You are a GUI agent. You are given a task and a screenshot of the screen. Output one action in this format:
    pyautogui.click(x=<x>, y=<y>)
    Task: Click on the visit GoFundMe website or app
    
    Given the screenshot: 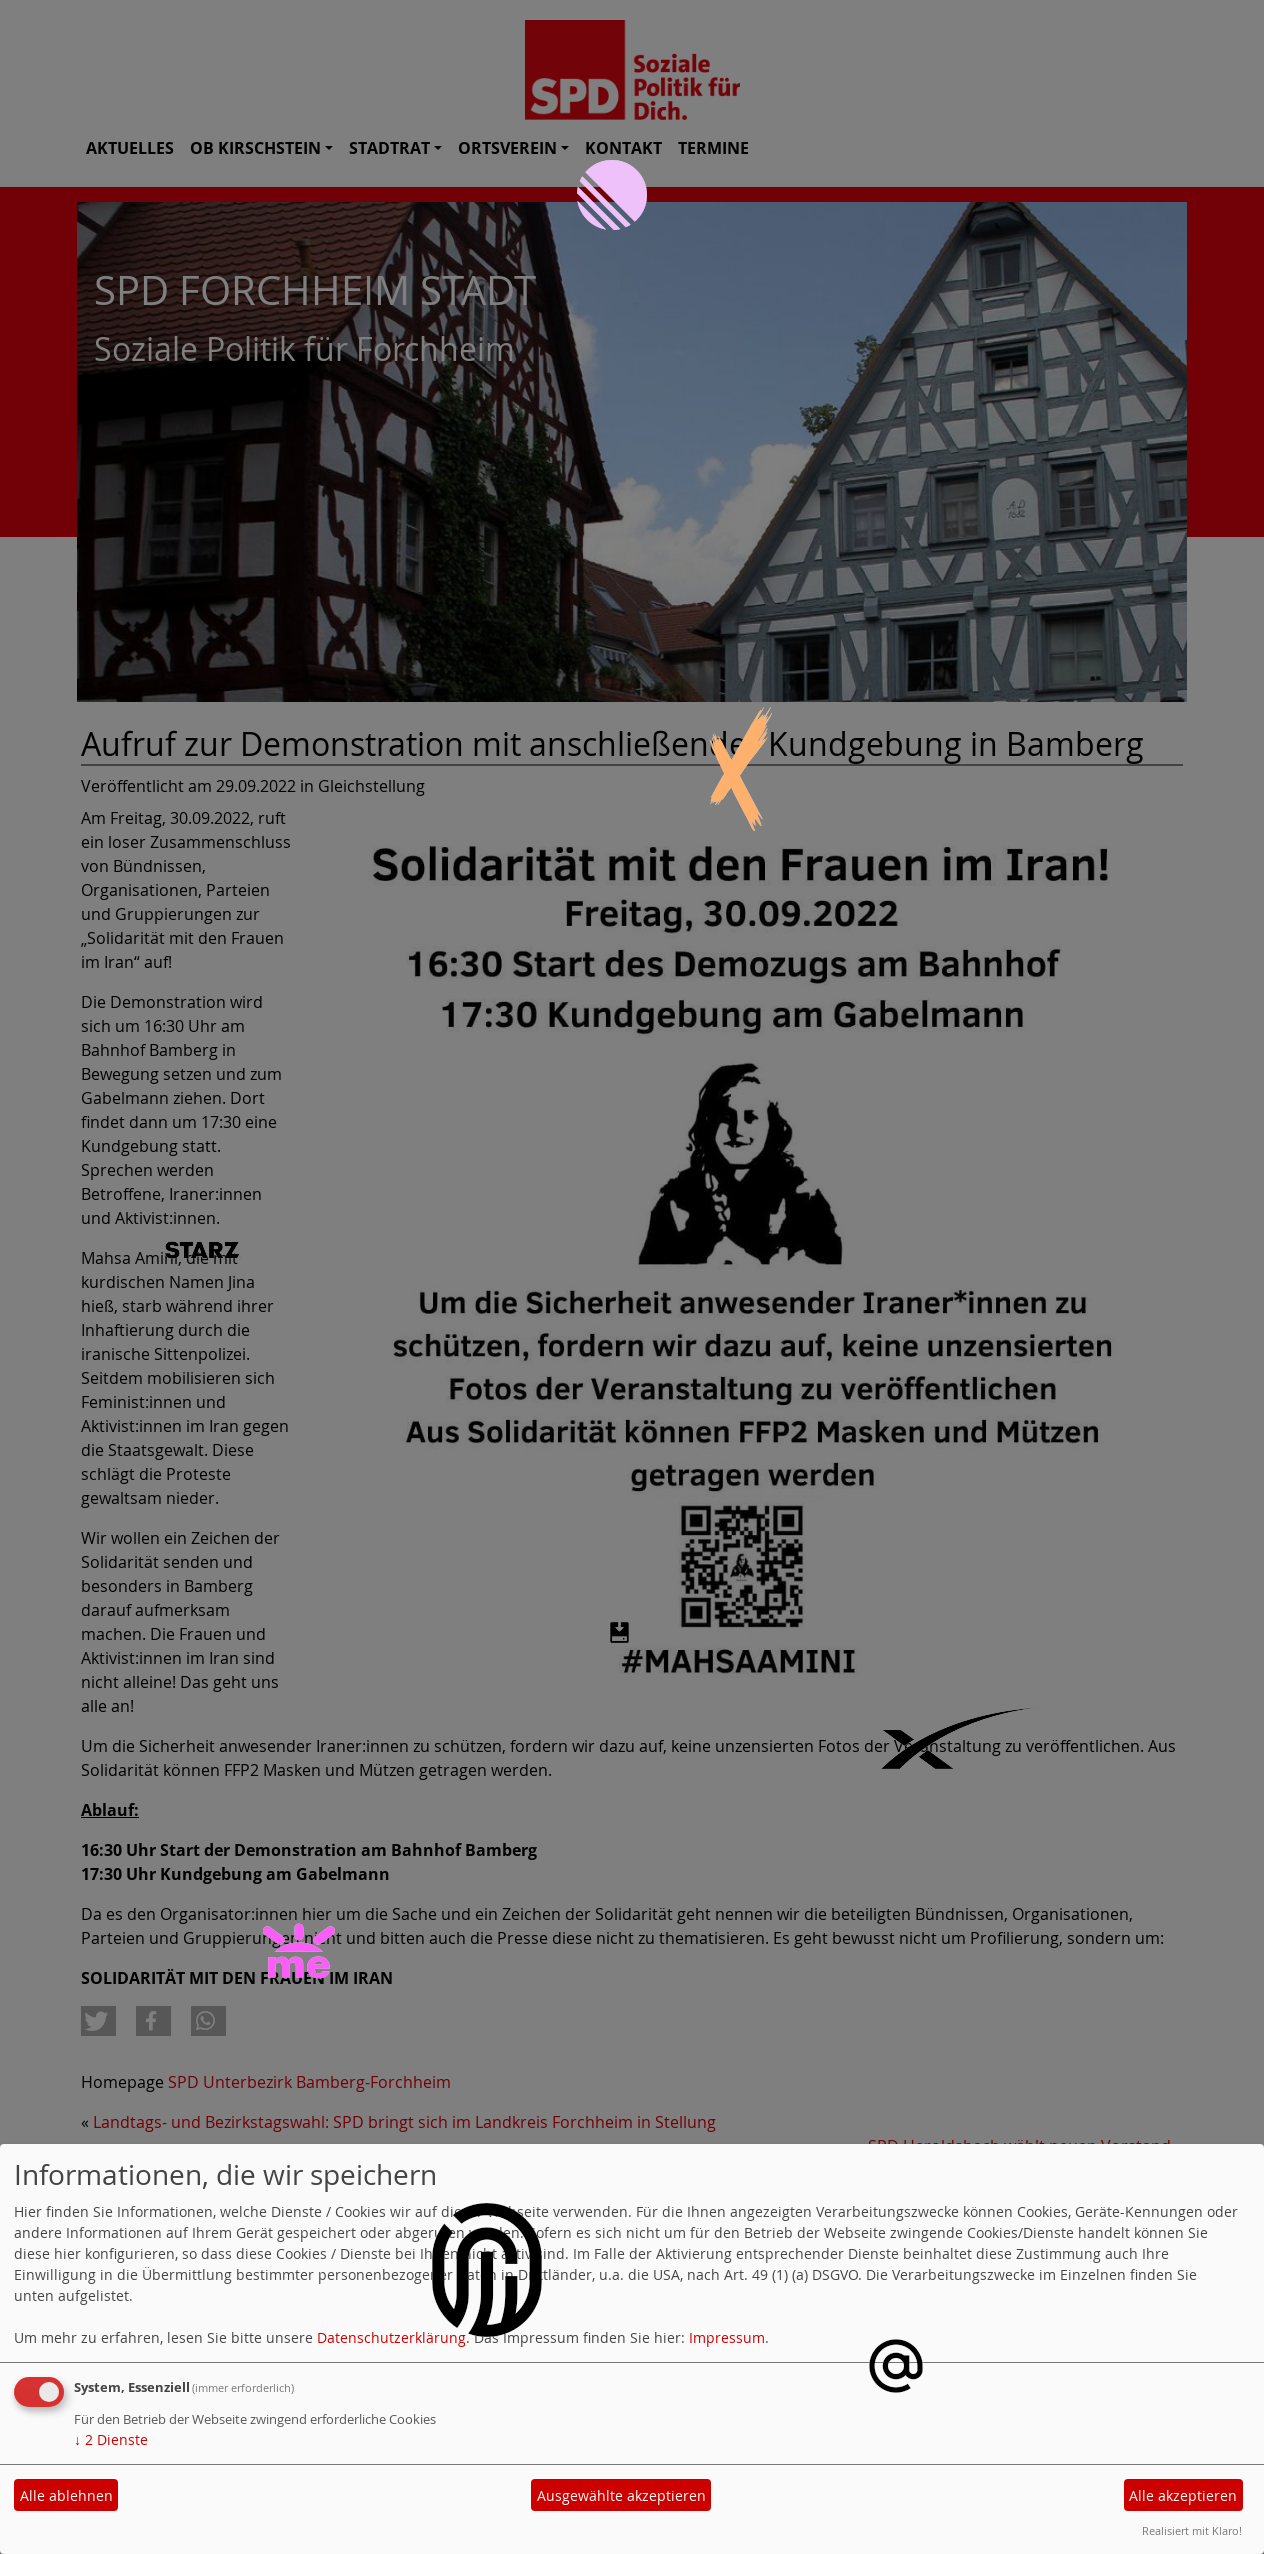 What is the action you would take?
    pyautogui.click(x=299, y=1951)
    